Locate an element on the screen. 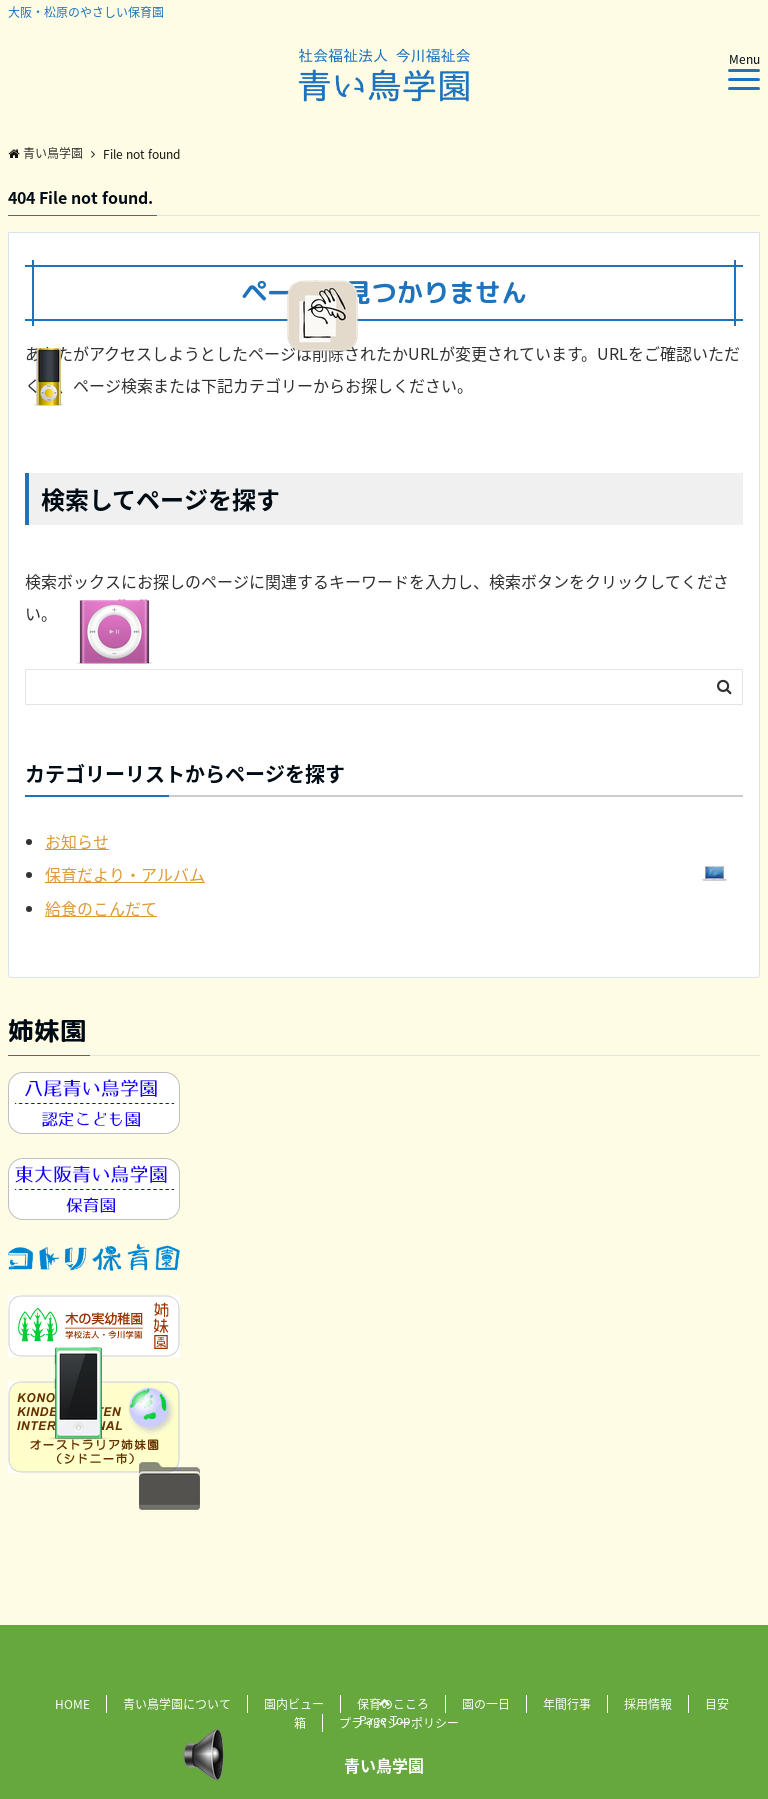 The width and height of the screenshot is (768, 1799). access audio library in iMovie is located at coordinates (204, 1754).